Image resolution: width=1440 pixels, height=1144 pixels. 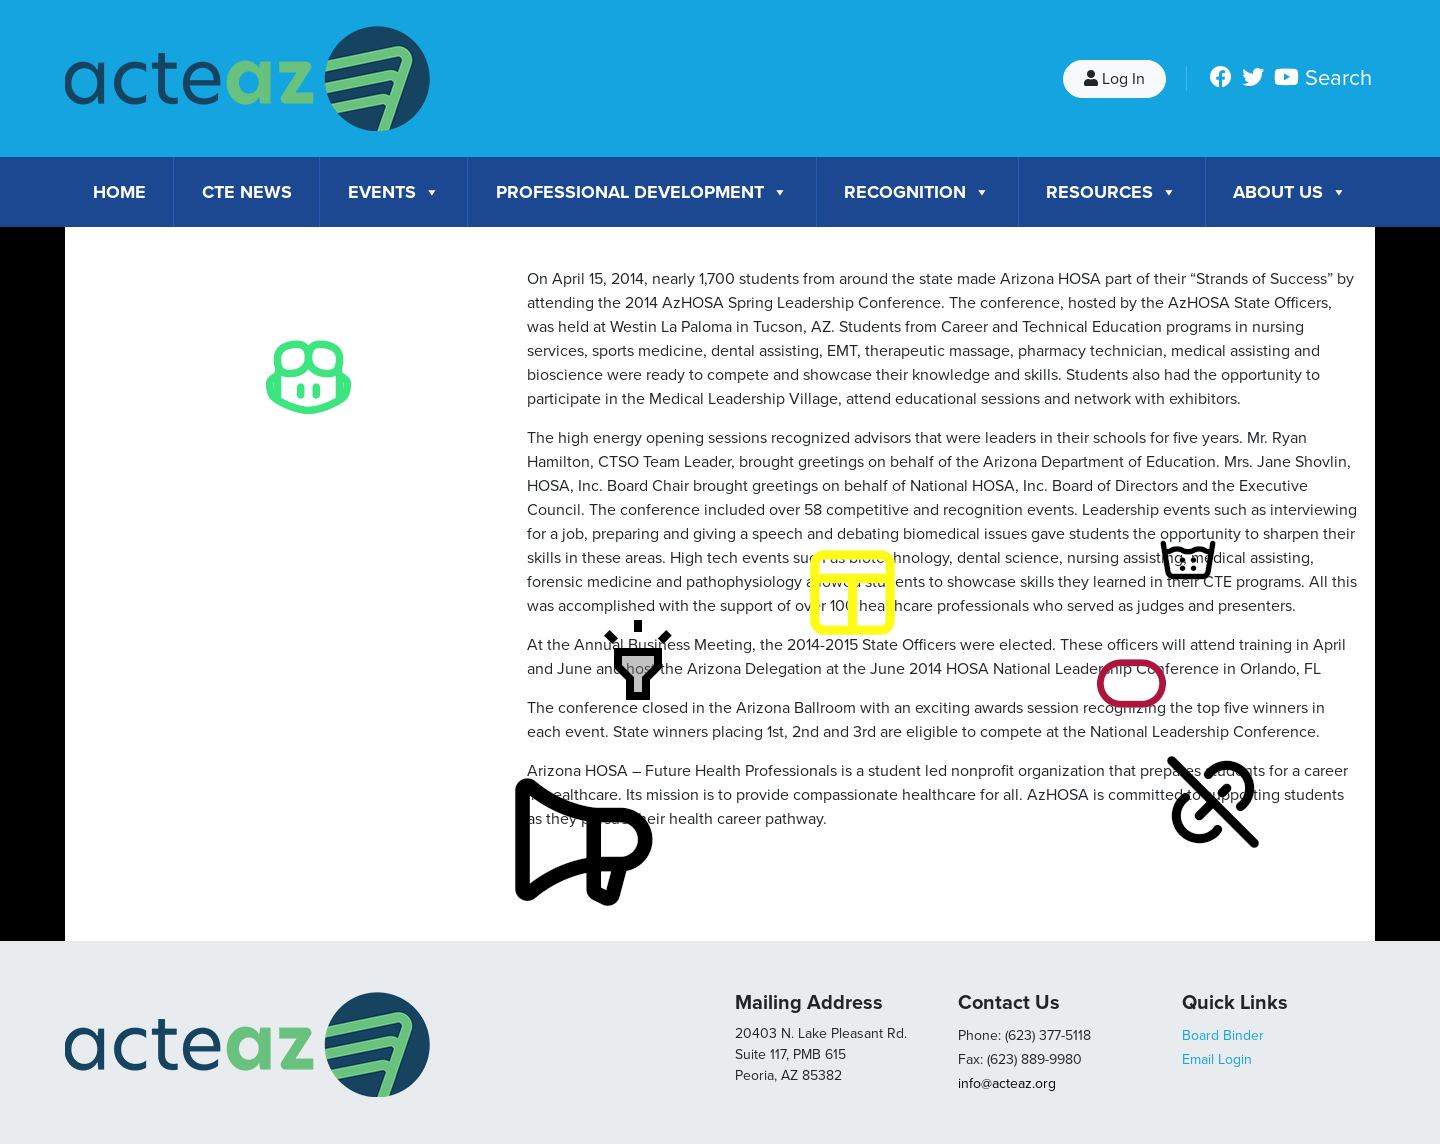 What do you see at coordinates (638, 660) in the screenshot?
I see `highlight selected text` at bounding box center [638, 660].